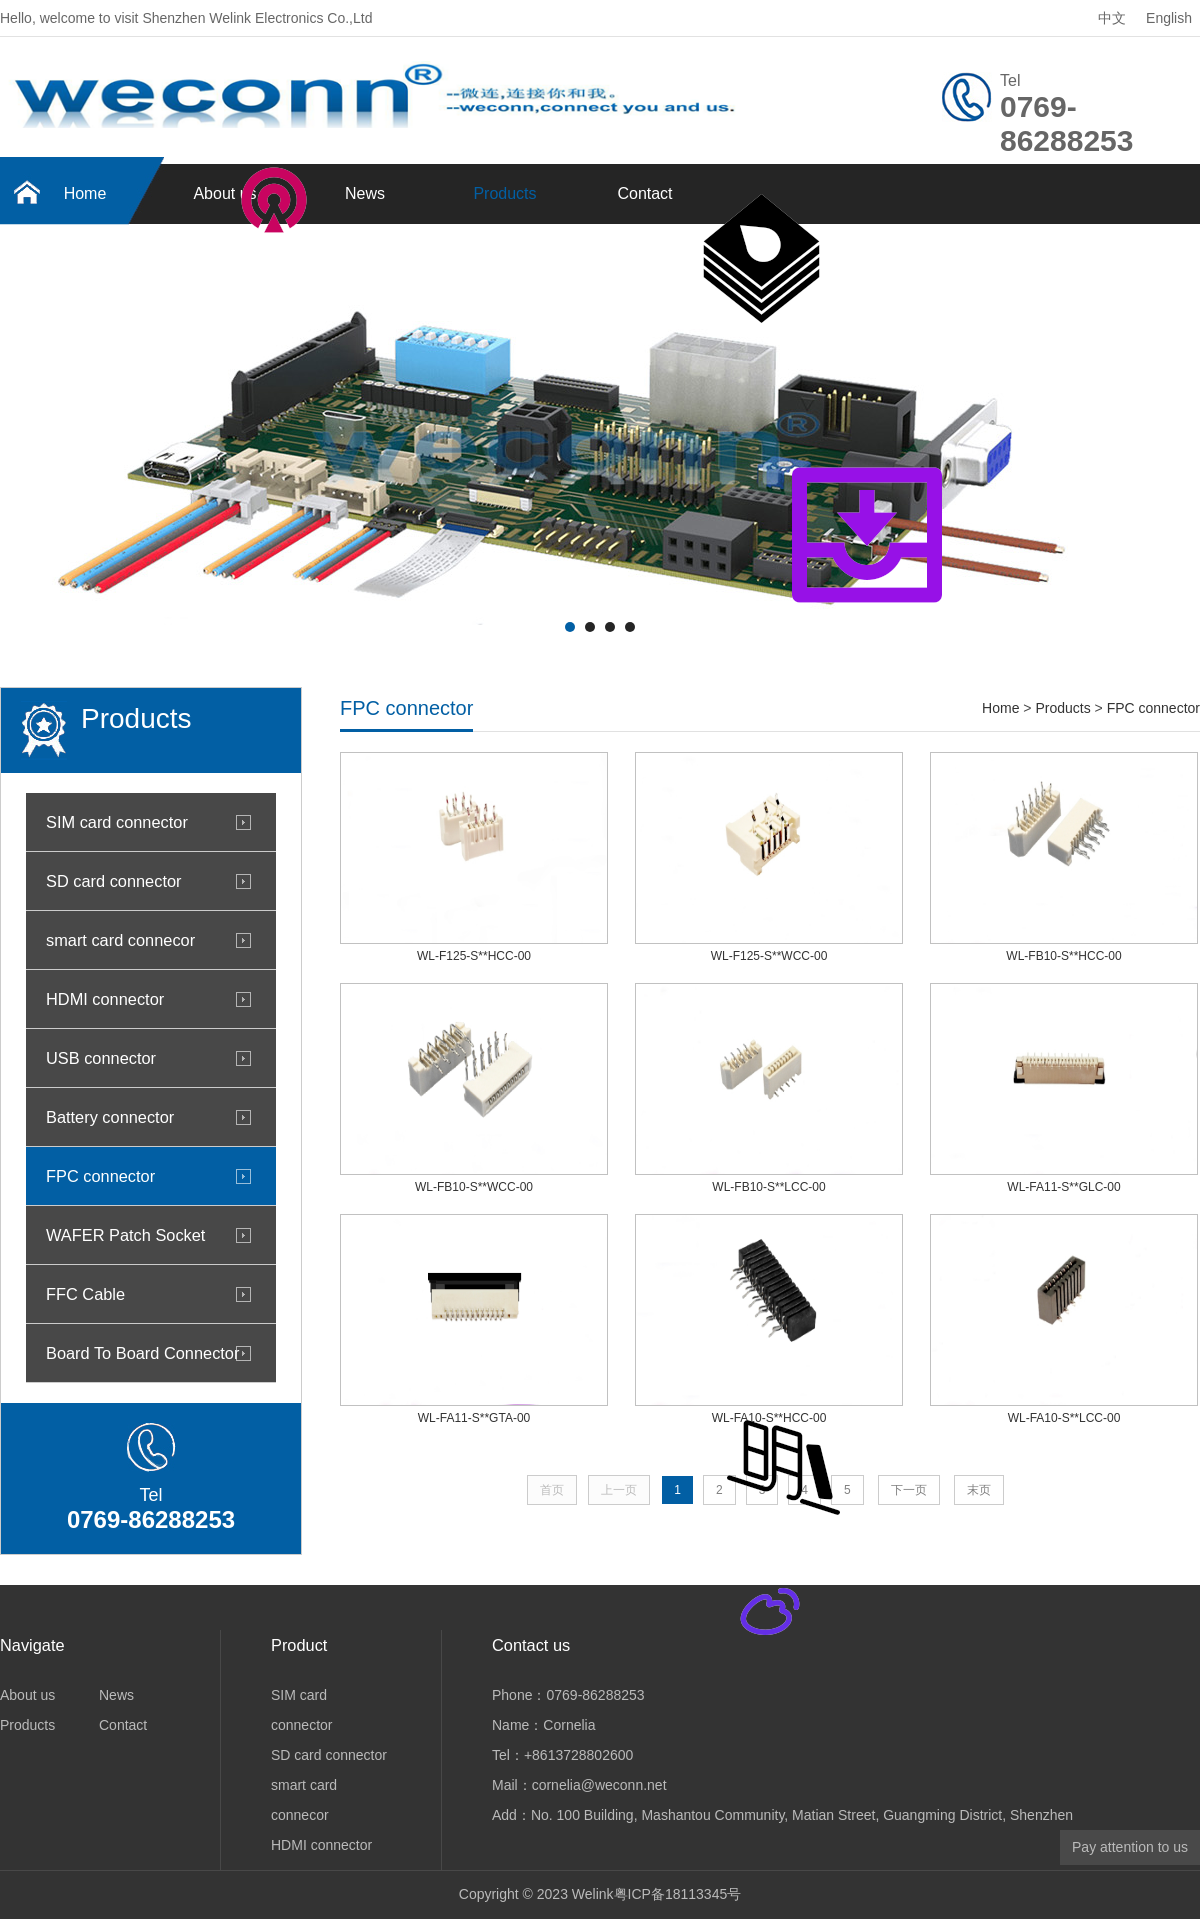 The height and width of the screenshot is (1919, 1200). I want to click on vapor swift web framework logo, so click(761, 258).